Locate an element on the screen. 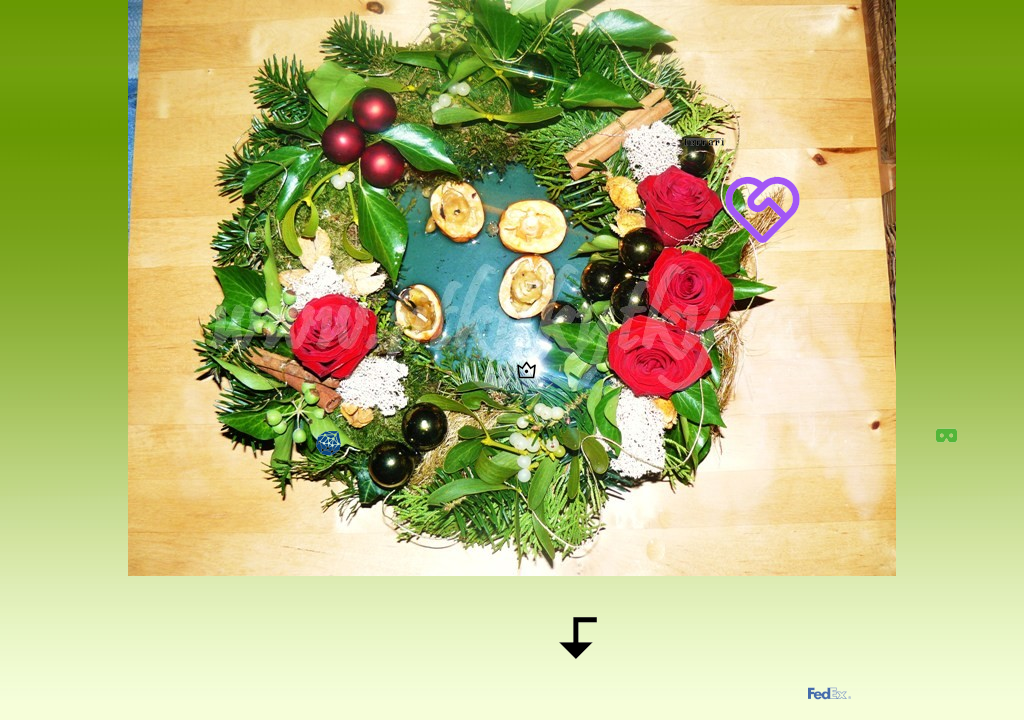  access customer service or support is located at coordinates (762, 209).